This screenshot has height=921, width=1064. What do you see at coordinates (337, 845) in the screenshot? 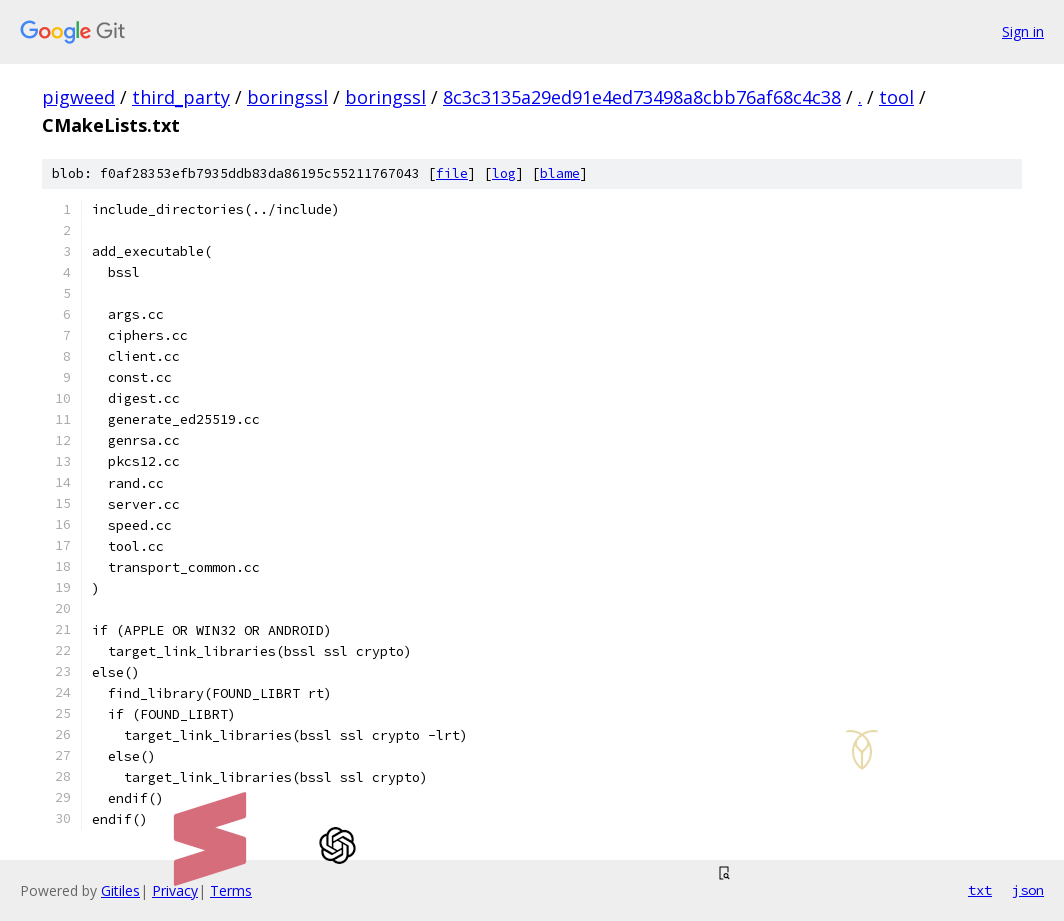
I see `open the OpenAI app or service` at bounding box center [337, 845].